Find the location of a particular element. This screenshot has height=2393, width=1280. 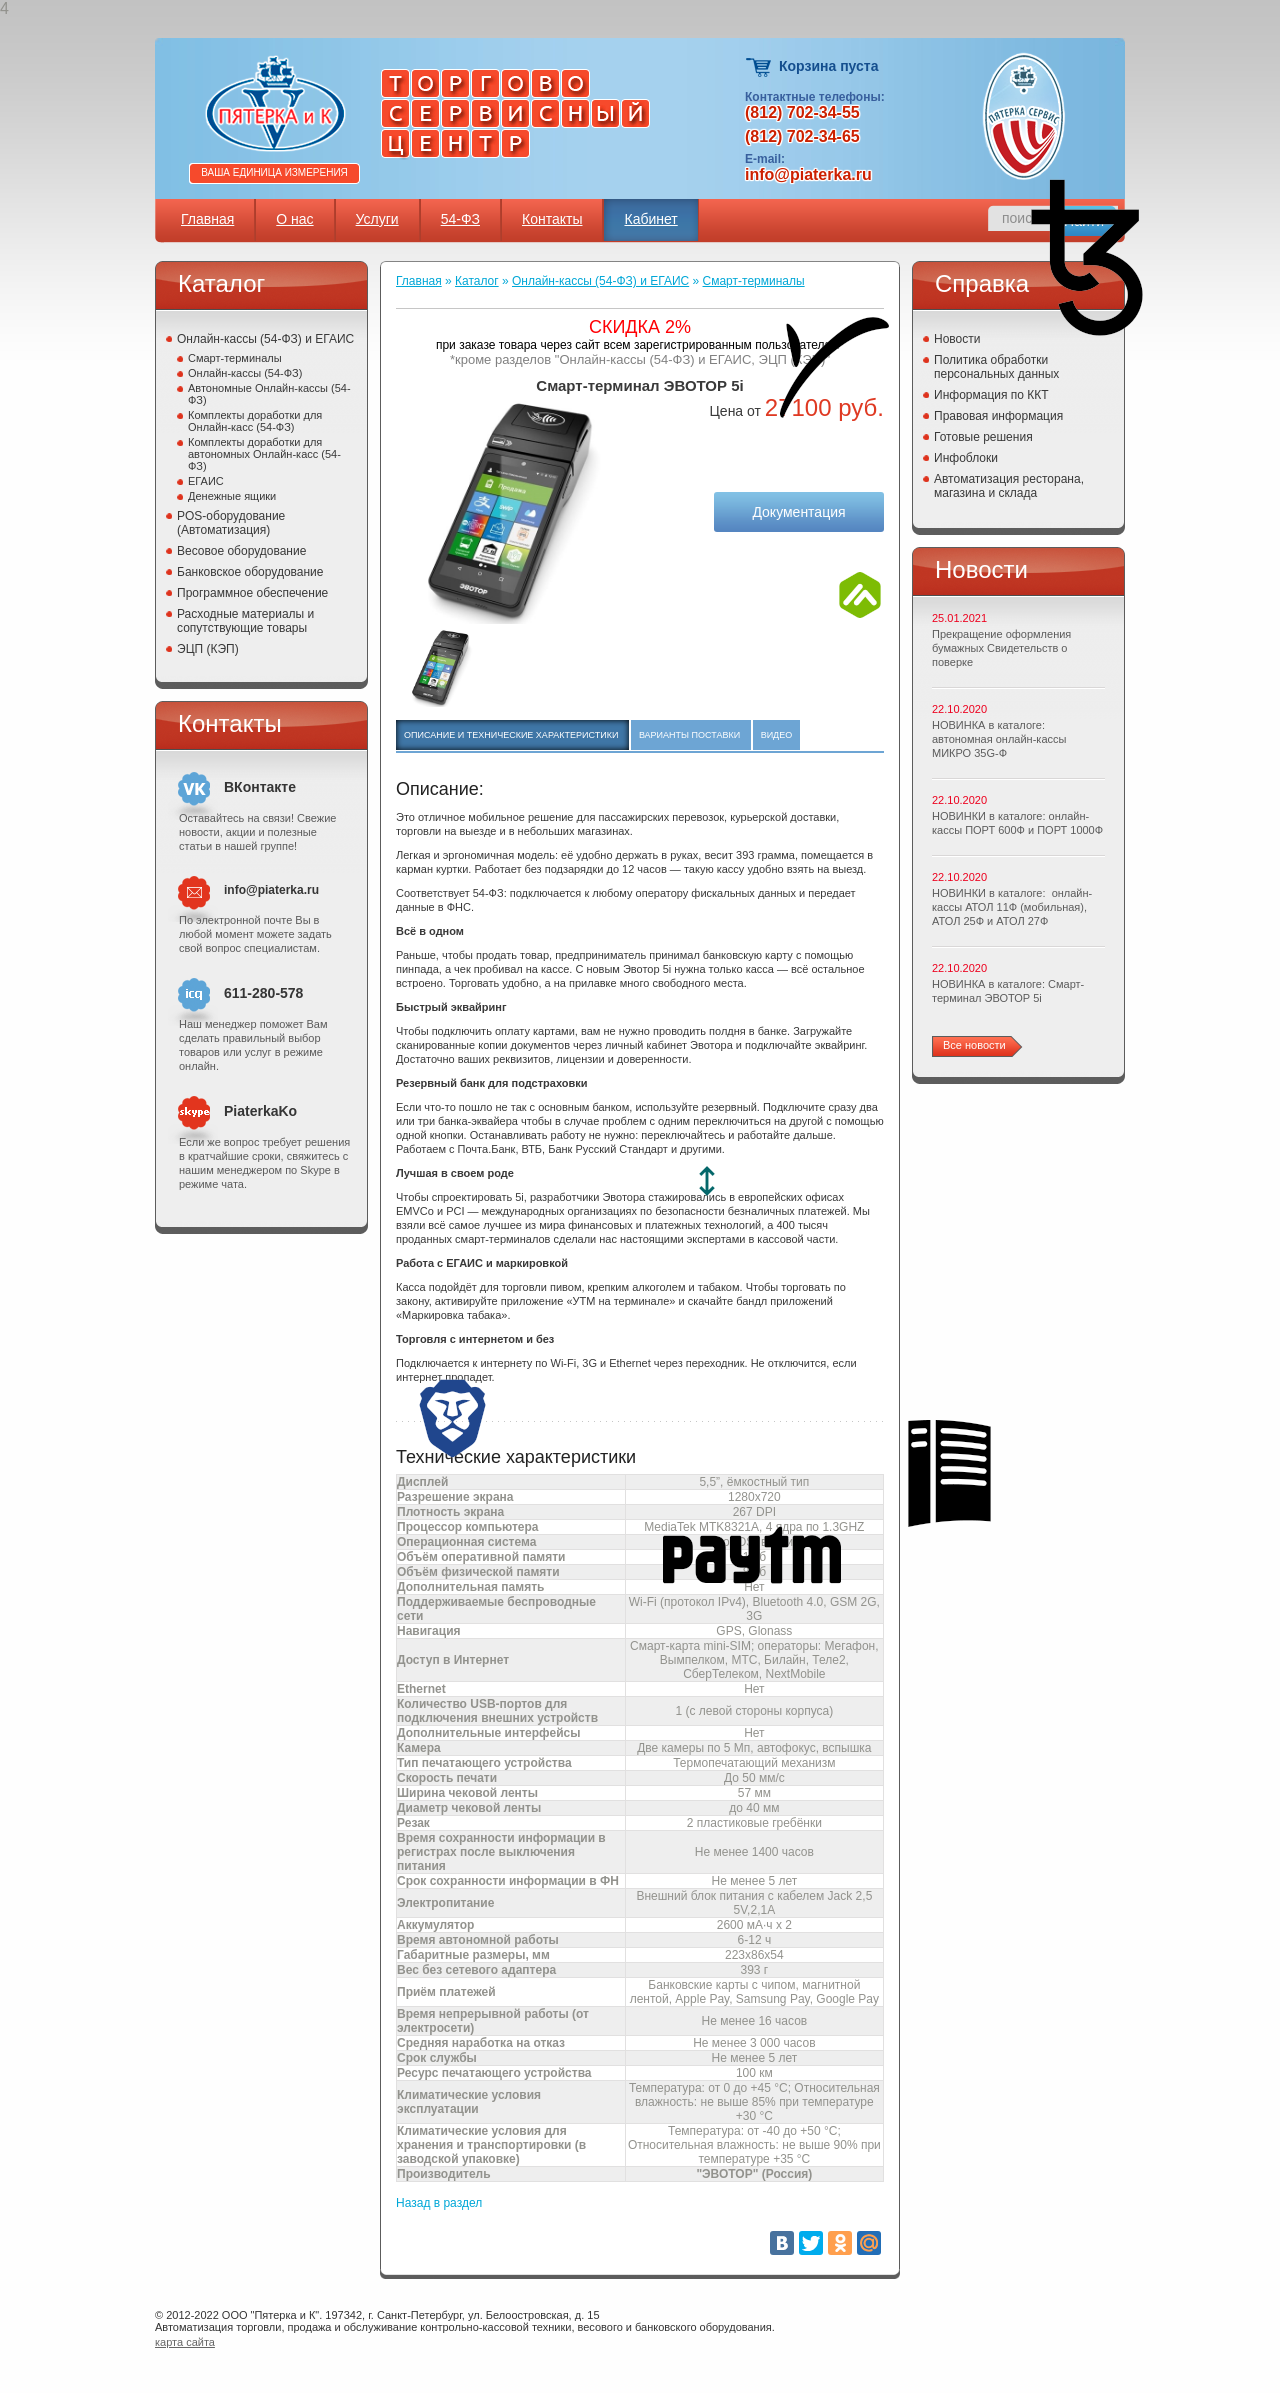

expand content vertically is located at coordinates (707, 1181).